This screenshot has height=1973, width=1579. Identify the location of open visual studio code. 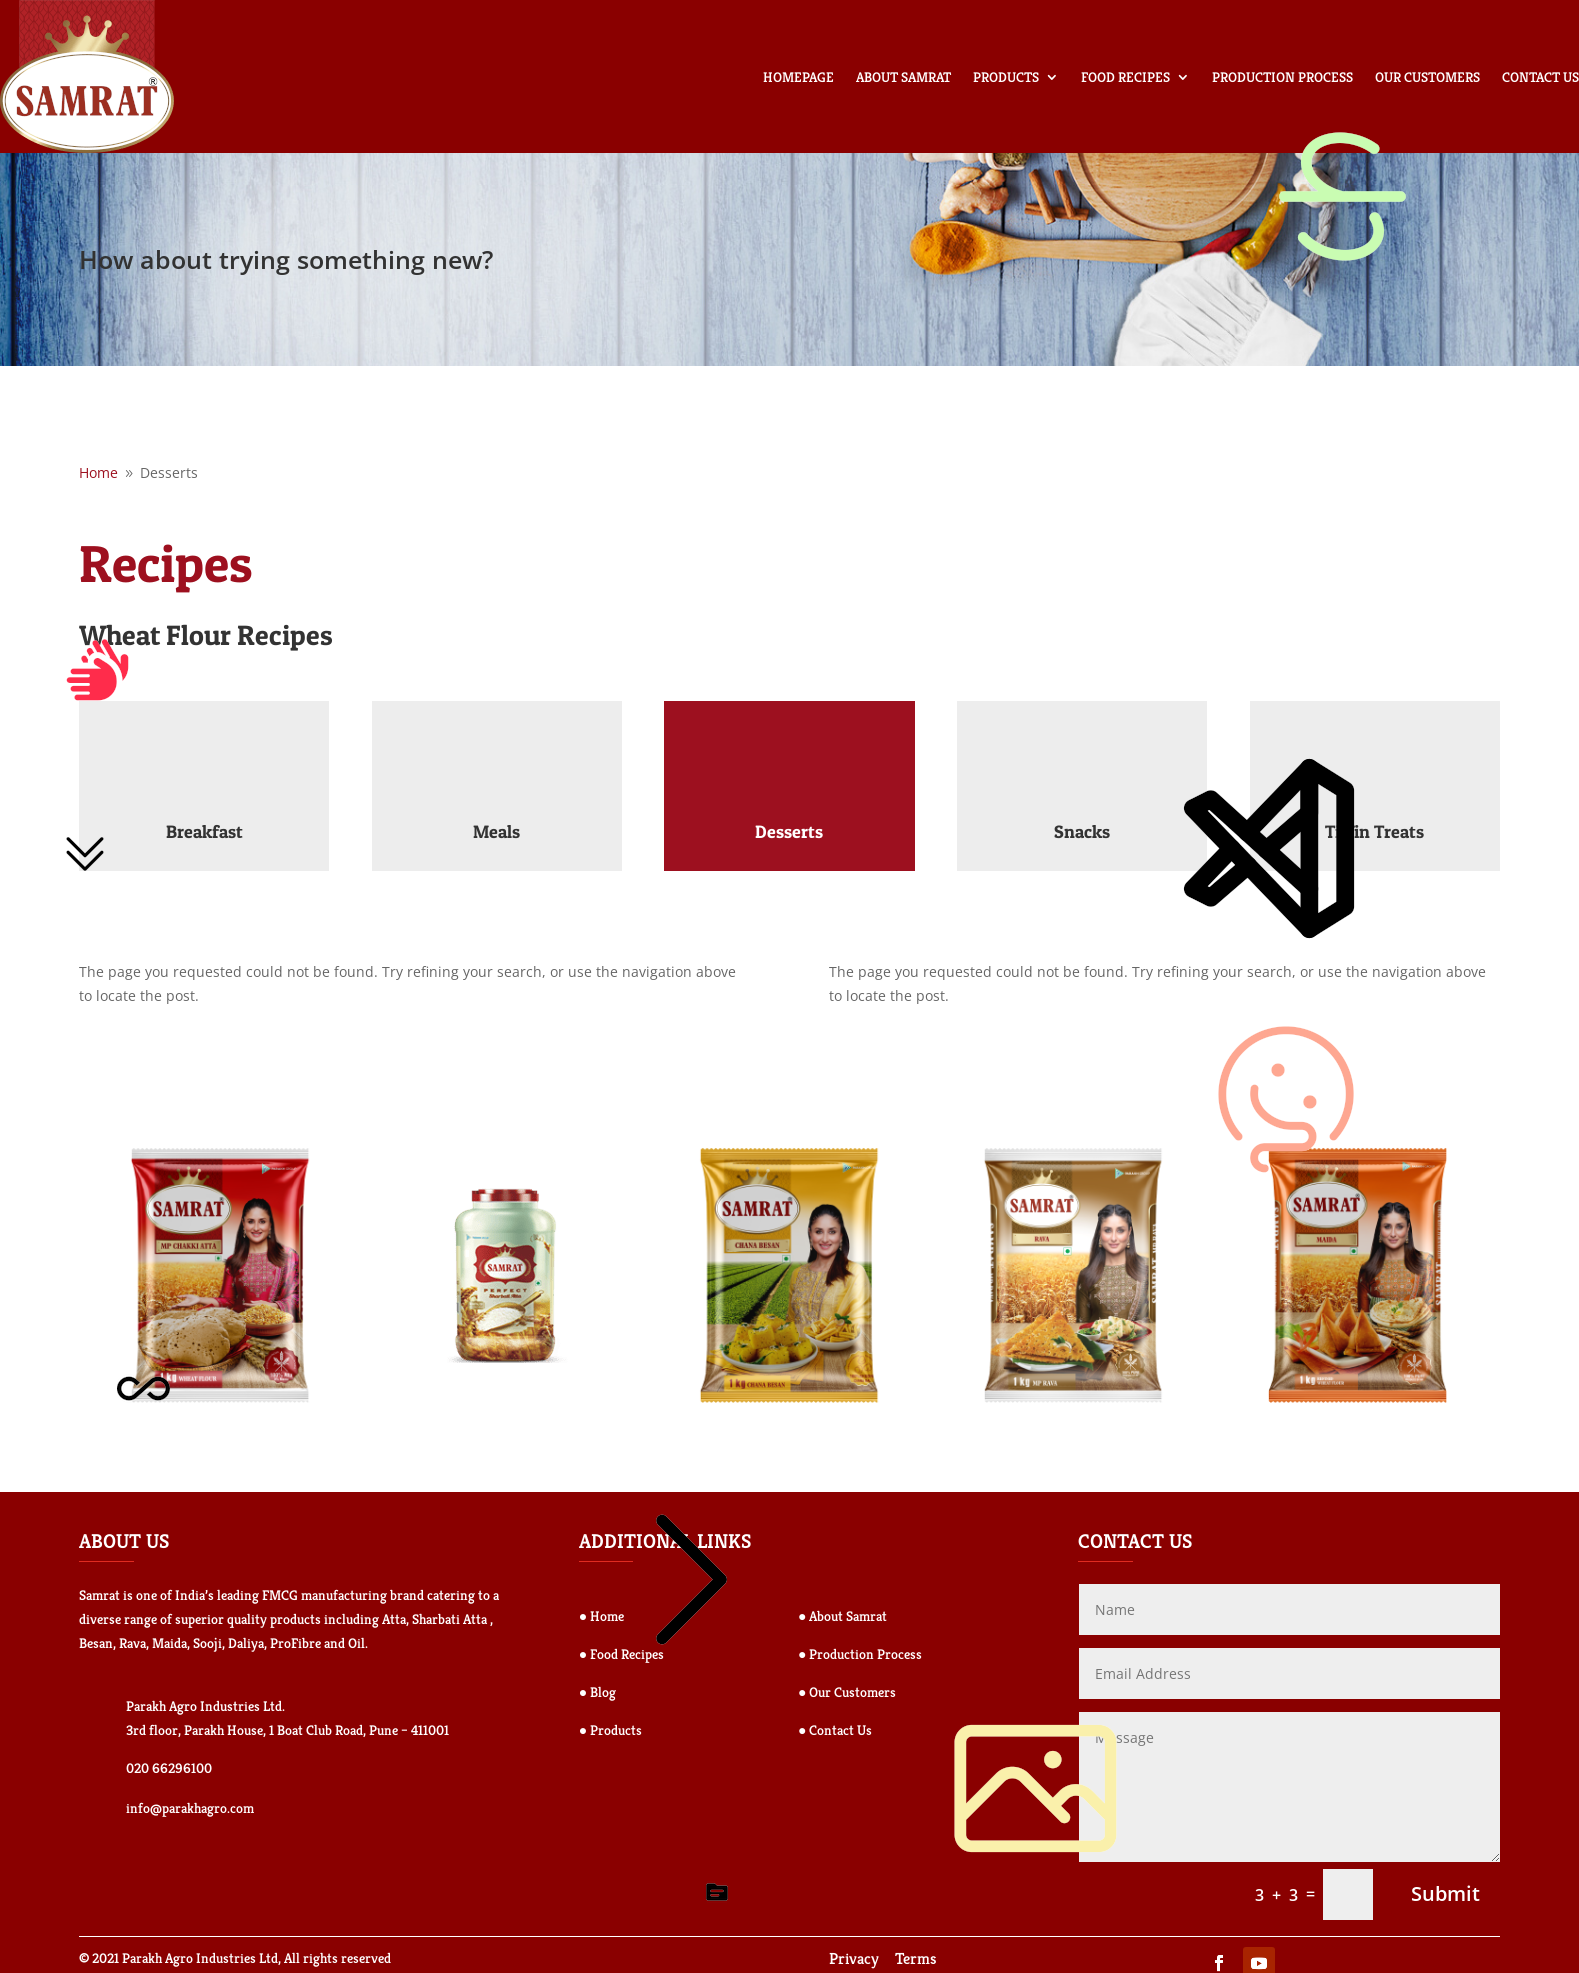
(1273, 848).